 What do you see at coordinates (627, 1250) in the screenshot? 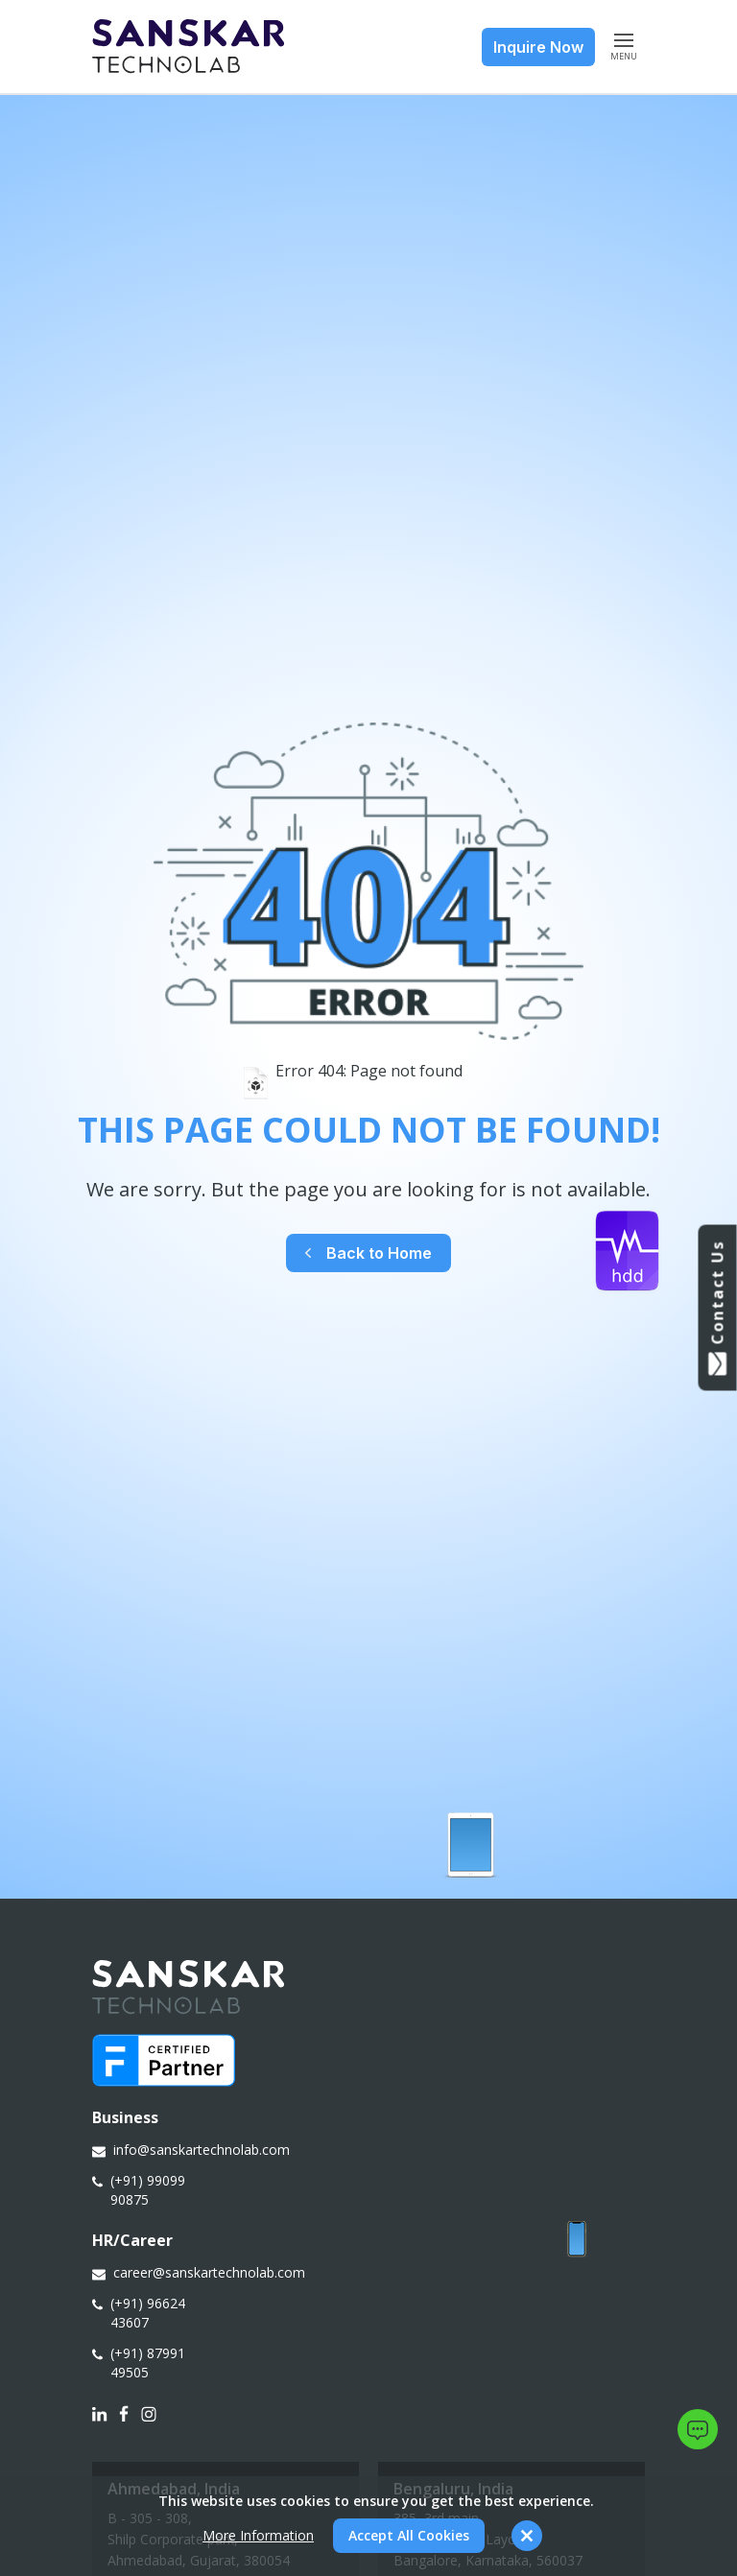
I see `virtualbox hard disk drive file` at bounding box center [627, 1250].